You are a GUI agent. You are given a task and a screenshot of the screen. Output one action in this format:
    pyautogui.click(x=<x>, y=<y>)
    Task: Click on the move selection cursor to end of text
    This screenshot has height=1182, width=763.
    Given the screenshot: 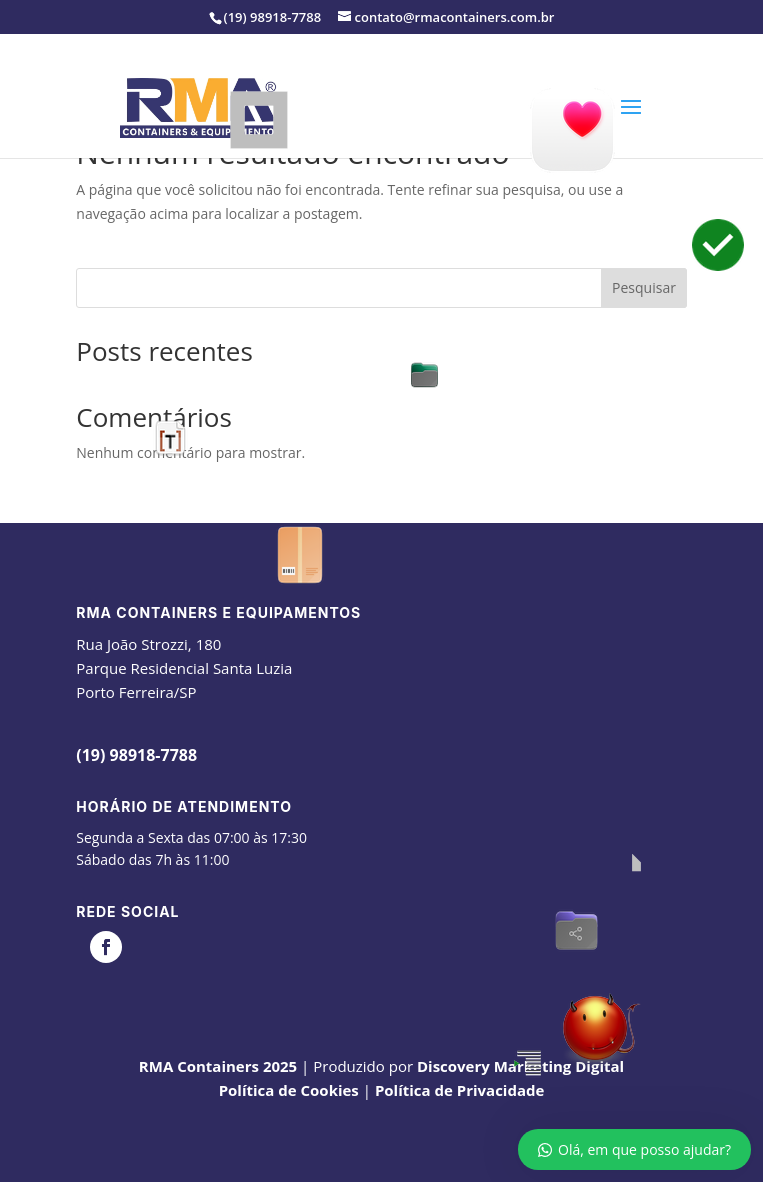 What is the action you would take?
    pyautogui.click(x=636, y=862)
    